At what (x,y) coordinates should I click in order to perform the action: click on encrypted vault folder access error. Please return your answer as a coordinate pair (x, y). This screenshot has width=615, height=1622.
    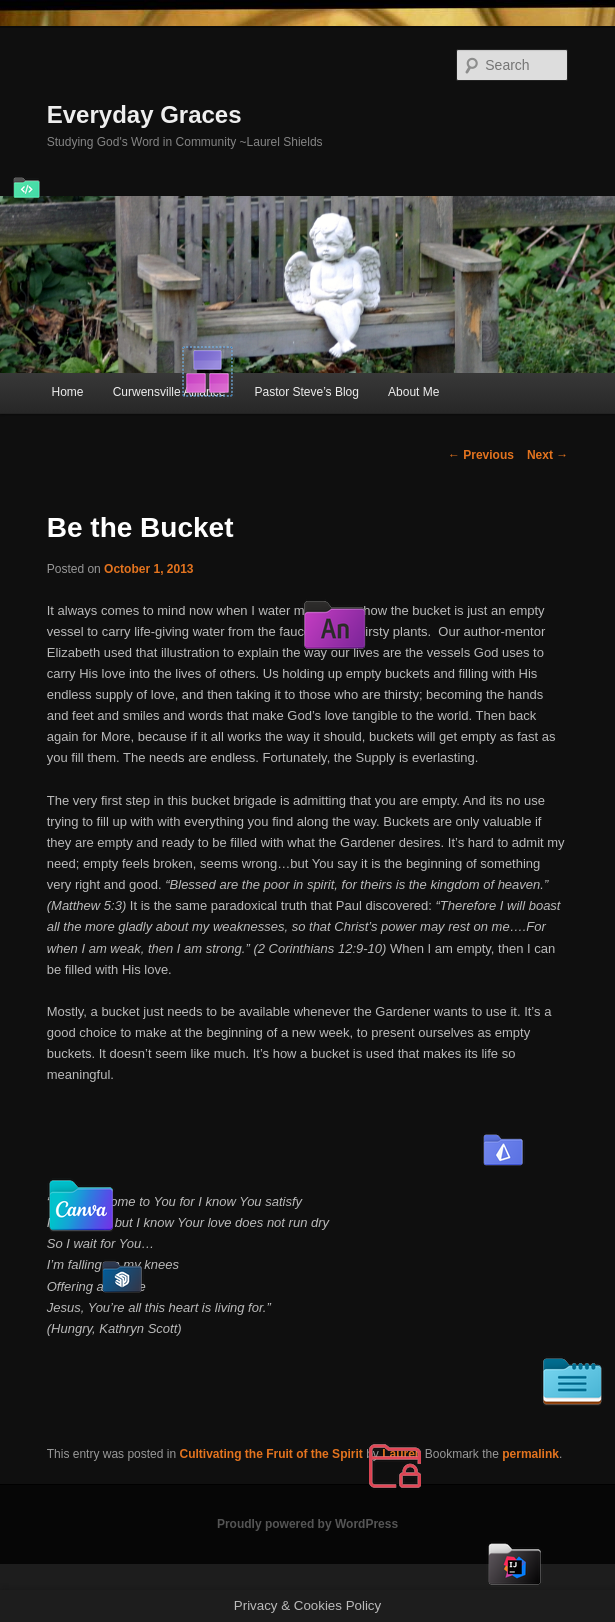
    Looking at the image, I should click on (395, 1466).